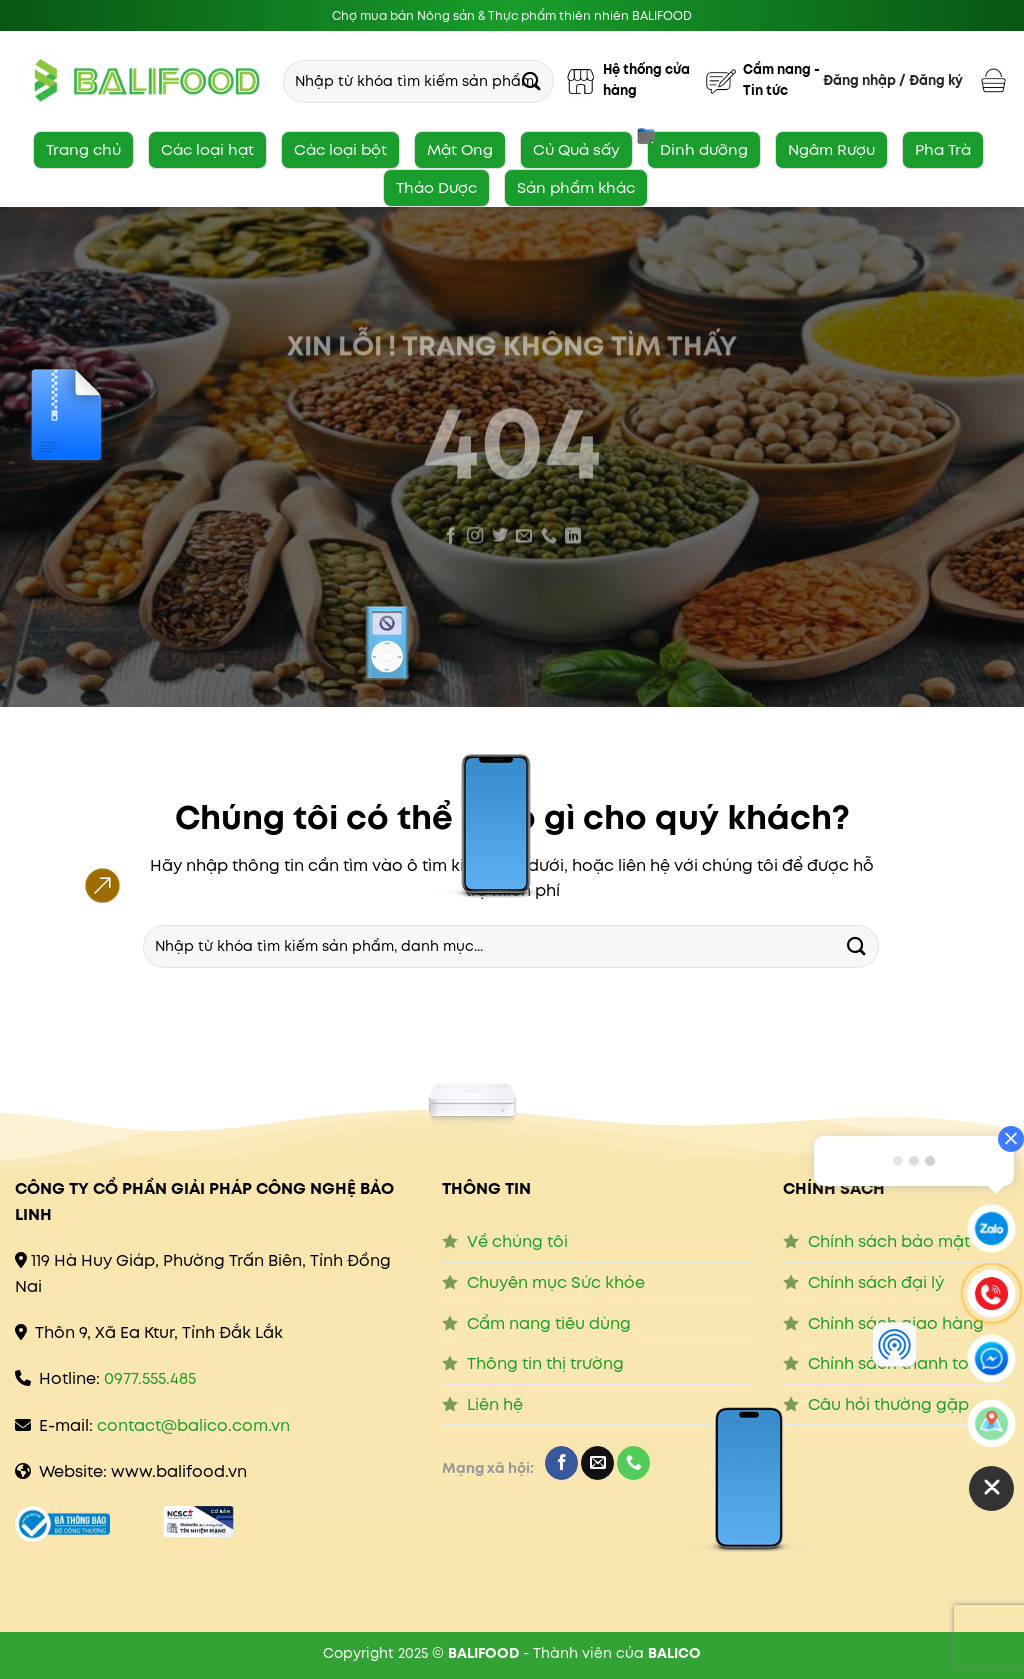  What do you see at coordinates (472, 1092) in the screenshot?
I see `access airport extreme router settings` at bounding box center [472, 1092].